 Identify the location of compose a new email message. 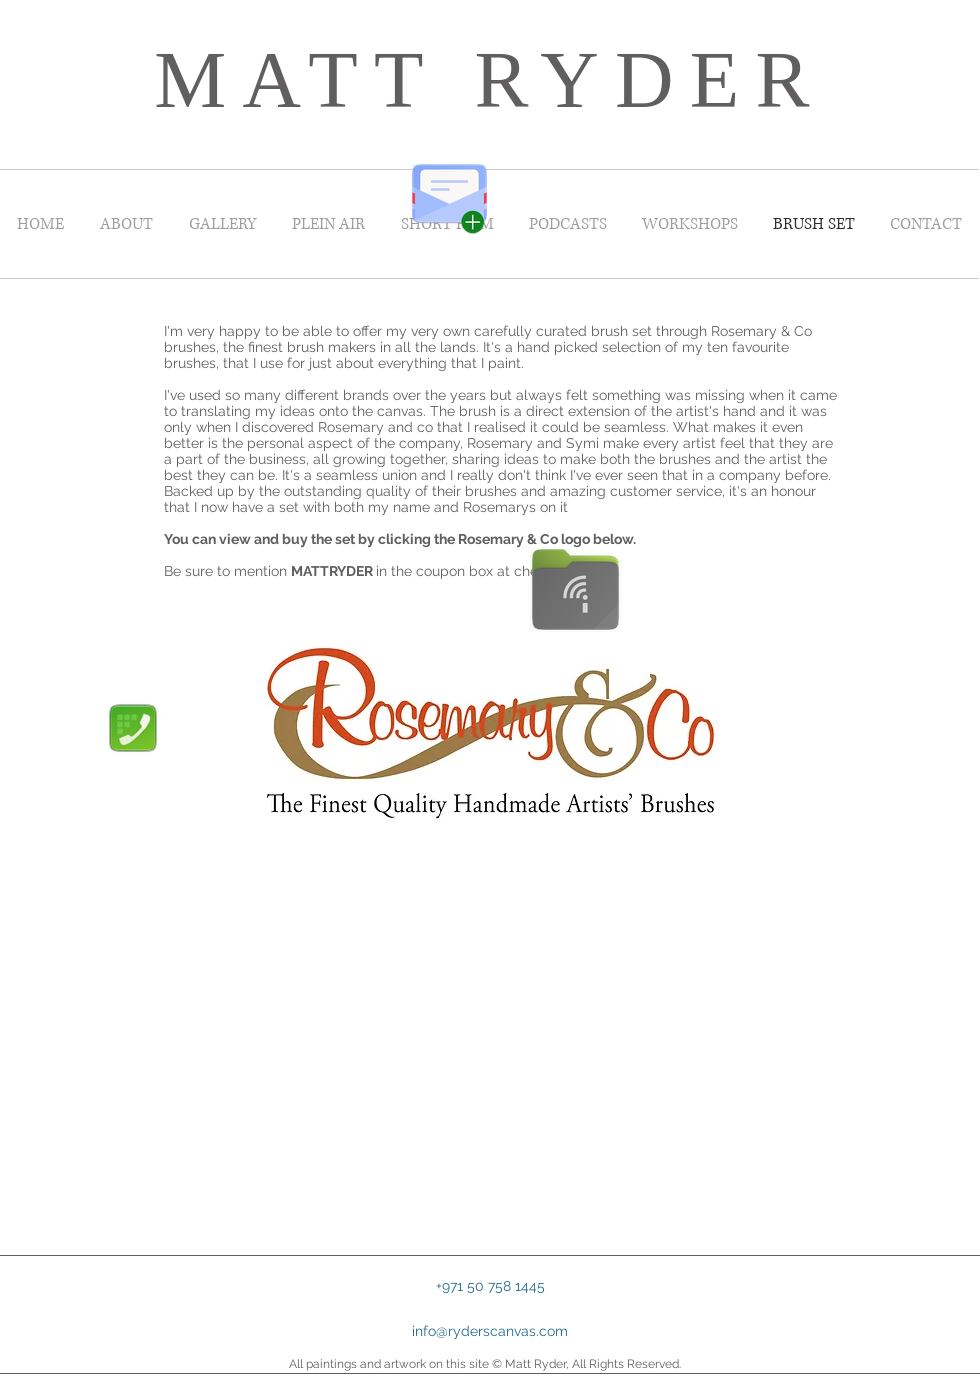
(449, 193).